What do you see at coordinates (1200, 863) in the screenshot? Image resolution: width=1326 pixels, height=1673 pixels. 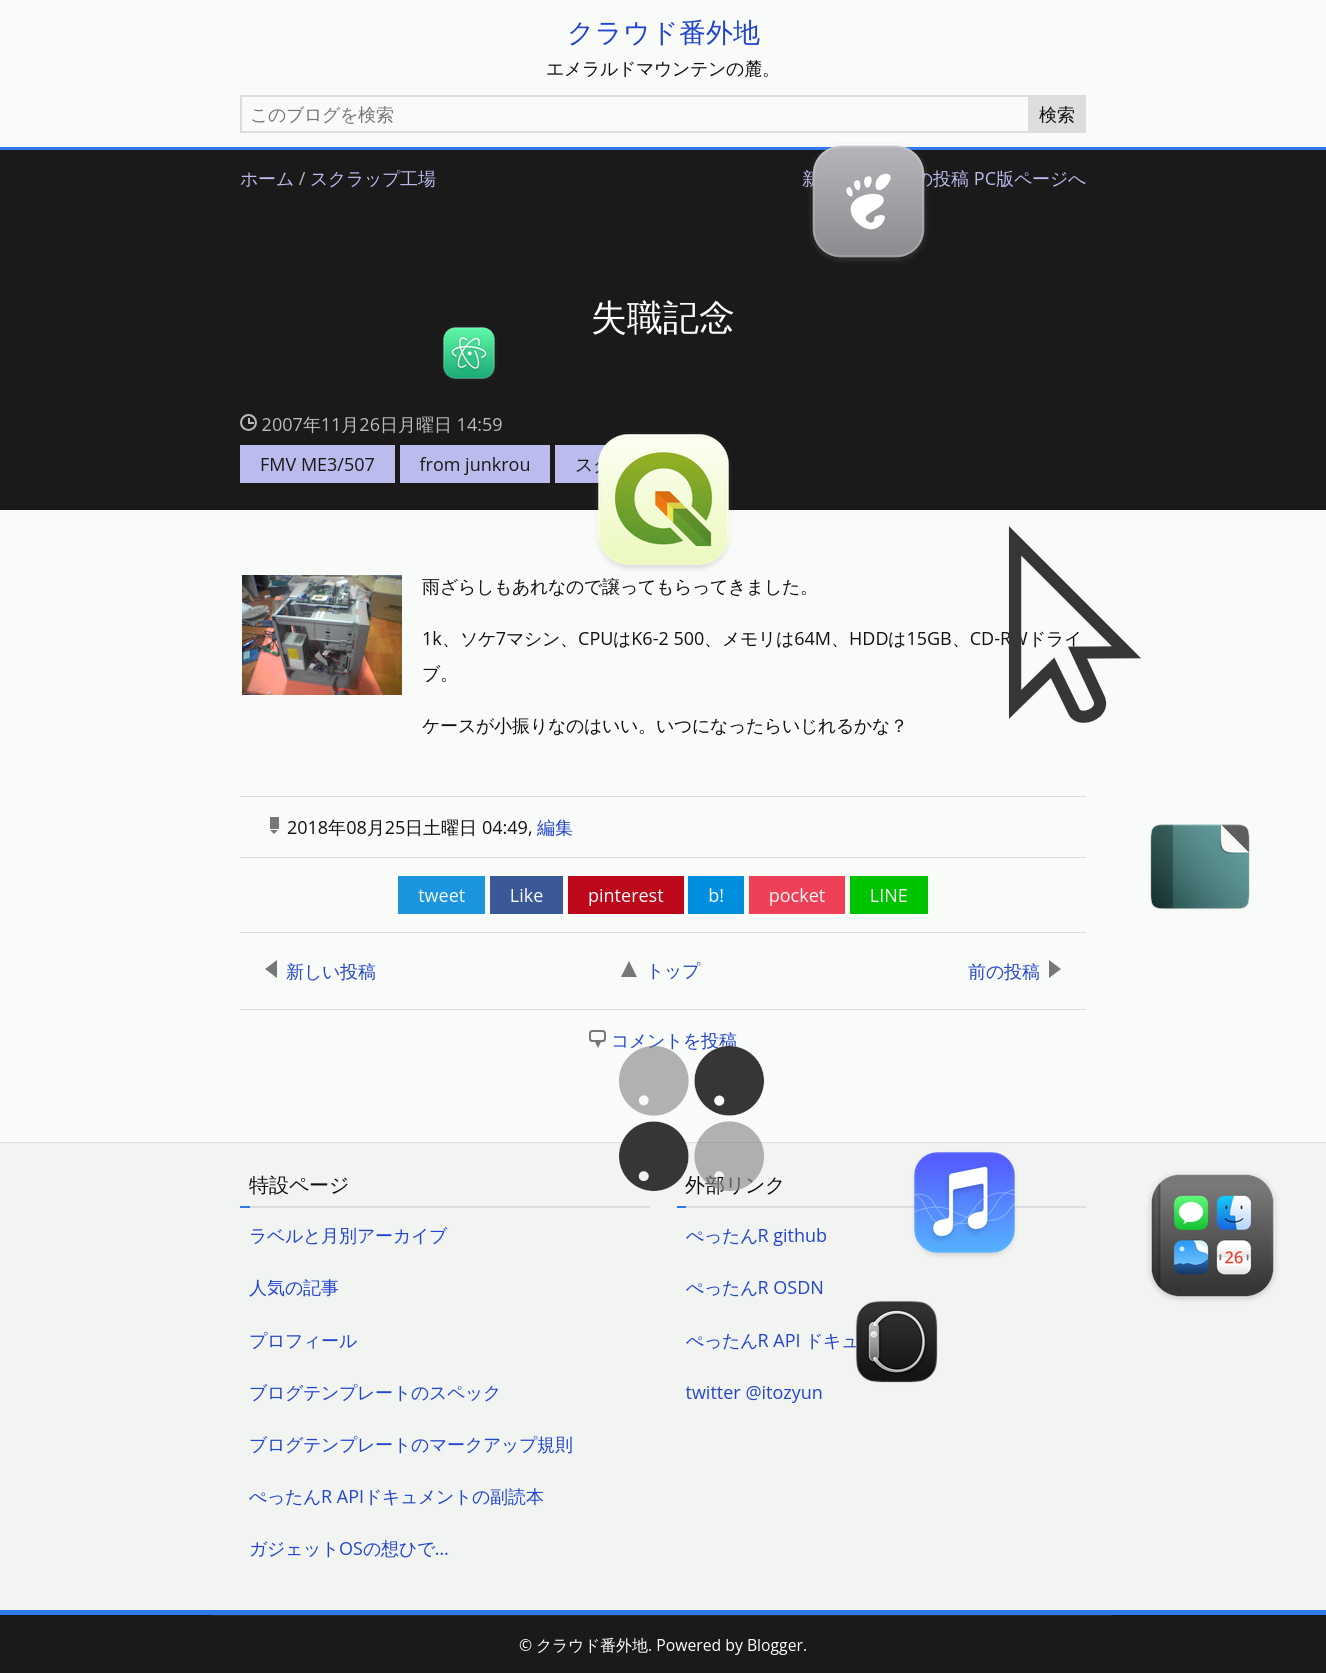 I see `change desktop wallpaper settings` at bounding box center [1200, 863].